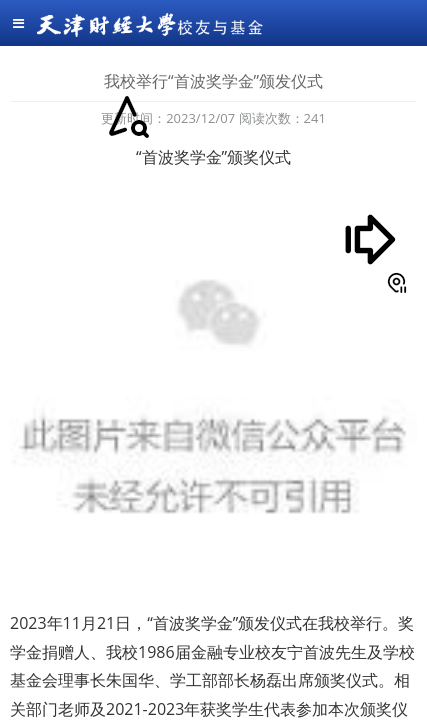 Image resolution: width=427 pixels, height=720 pixels. What do you see at coordinates (368, 239) in the screenshot?
I see `move forward or proceed to next step` at bounding box center [368, 239].